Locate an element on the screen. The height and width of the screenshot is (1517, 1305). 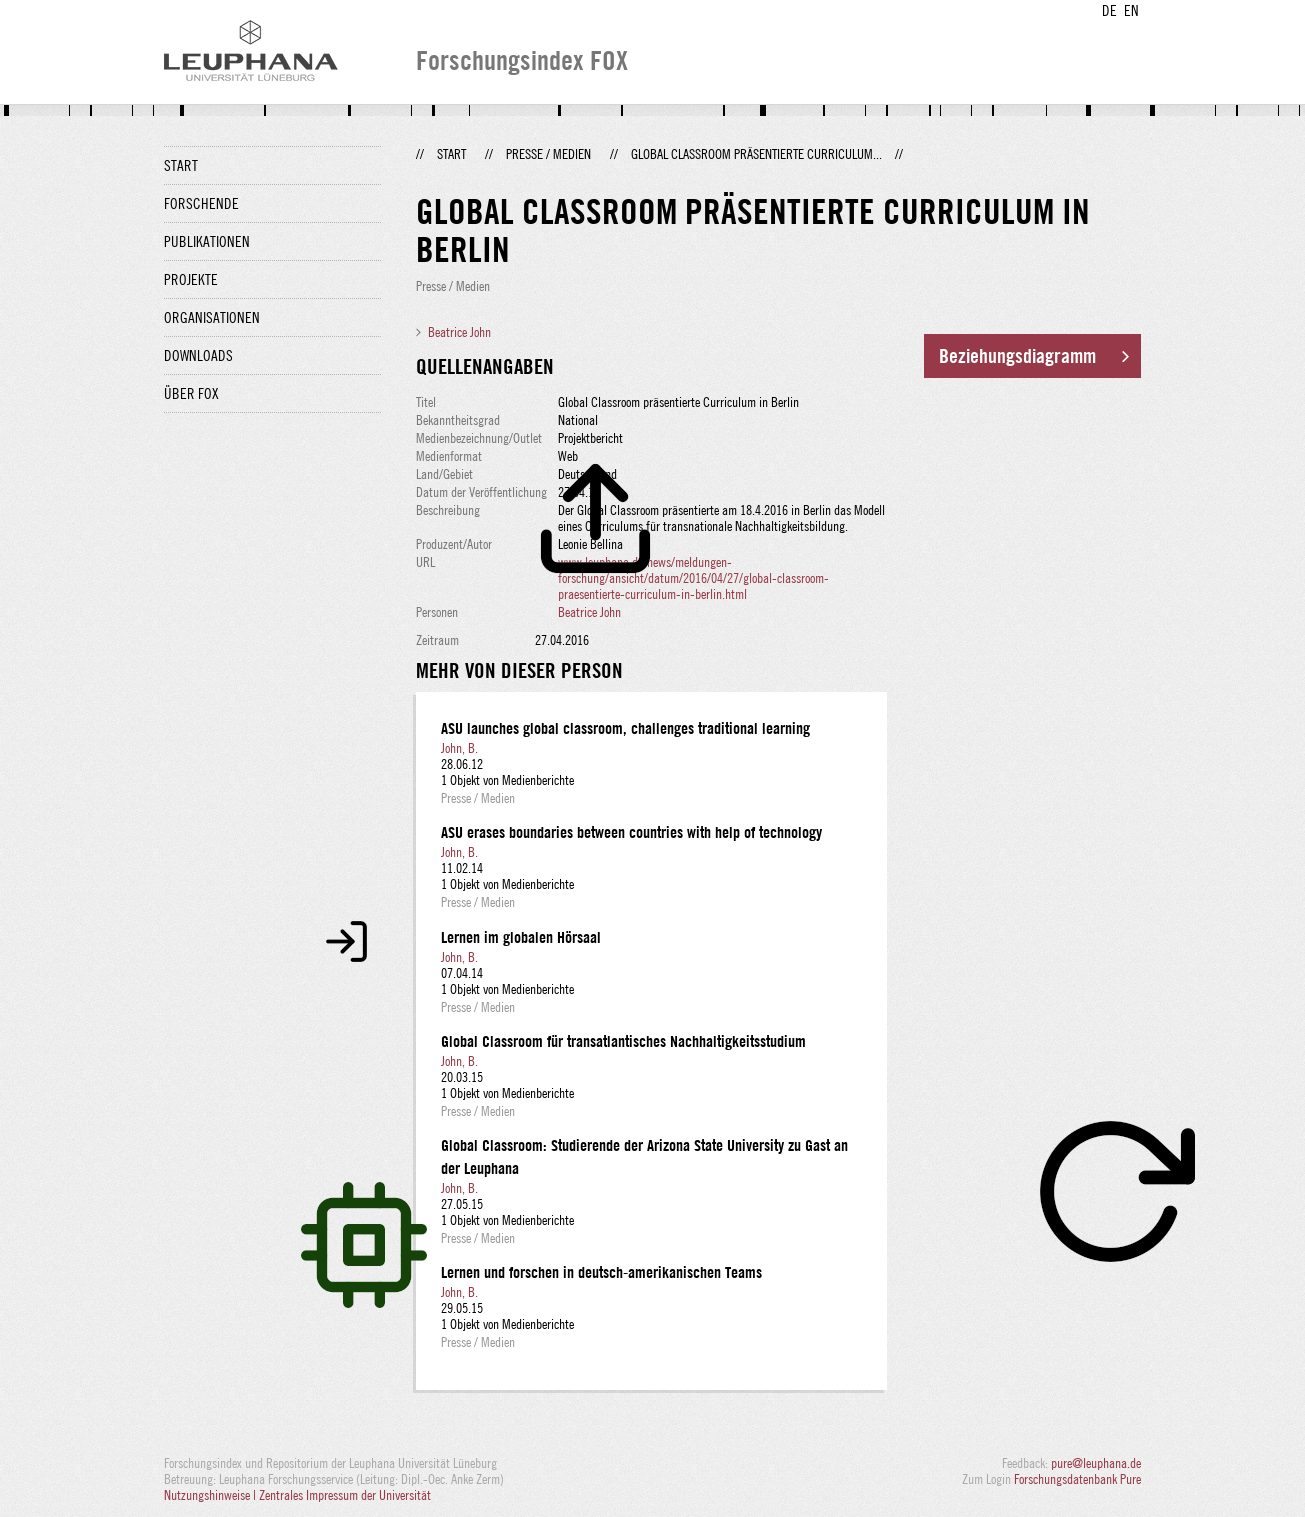
view processor or system performance is located at coordinates (364, 1245).